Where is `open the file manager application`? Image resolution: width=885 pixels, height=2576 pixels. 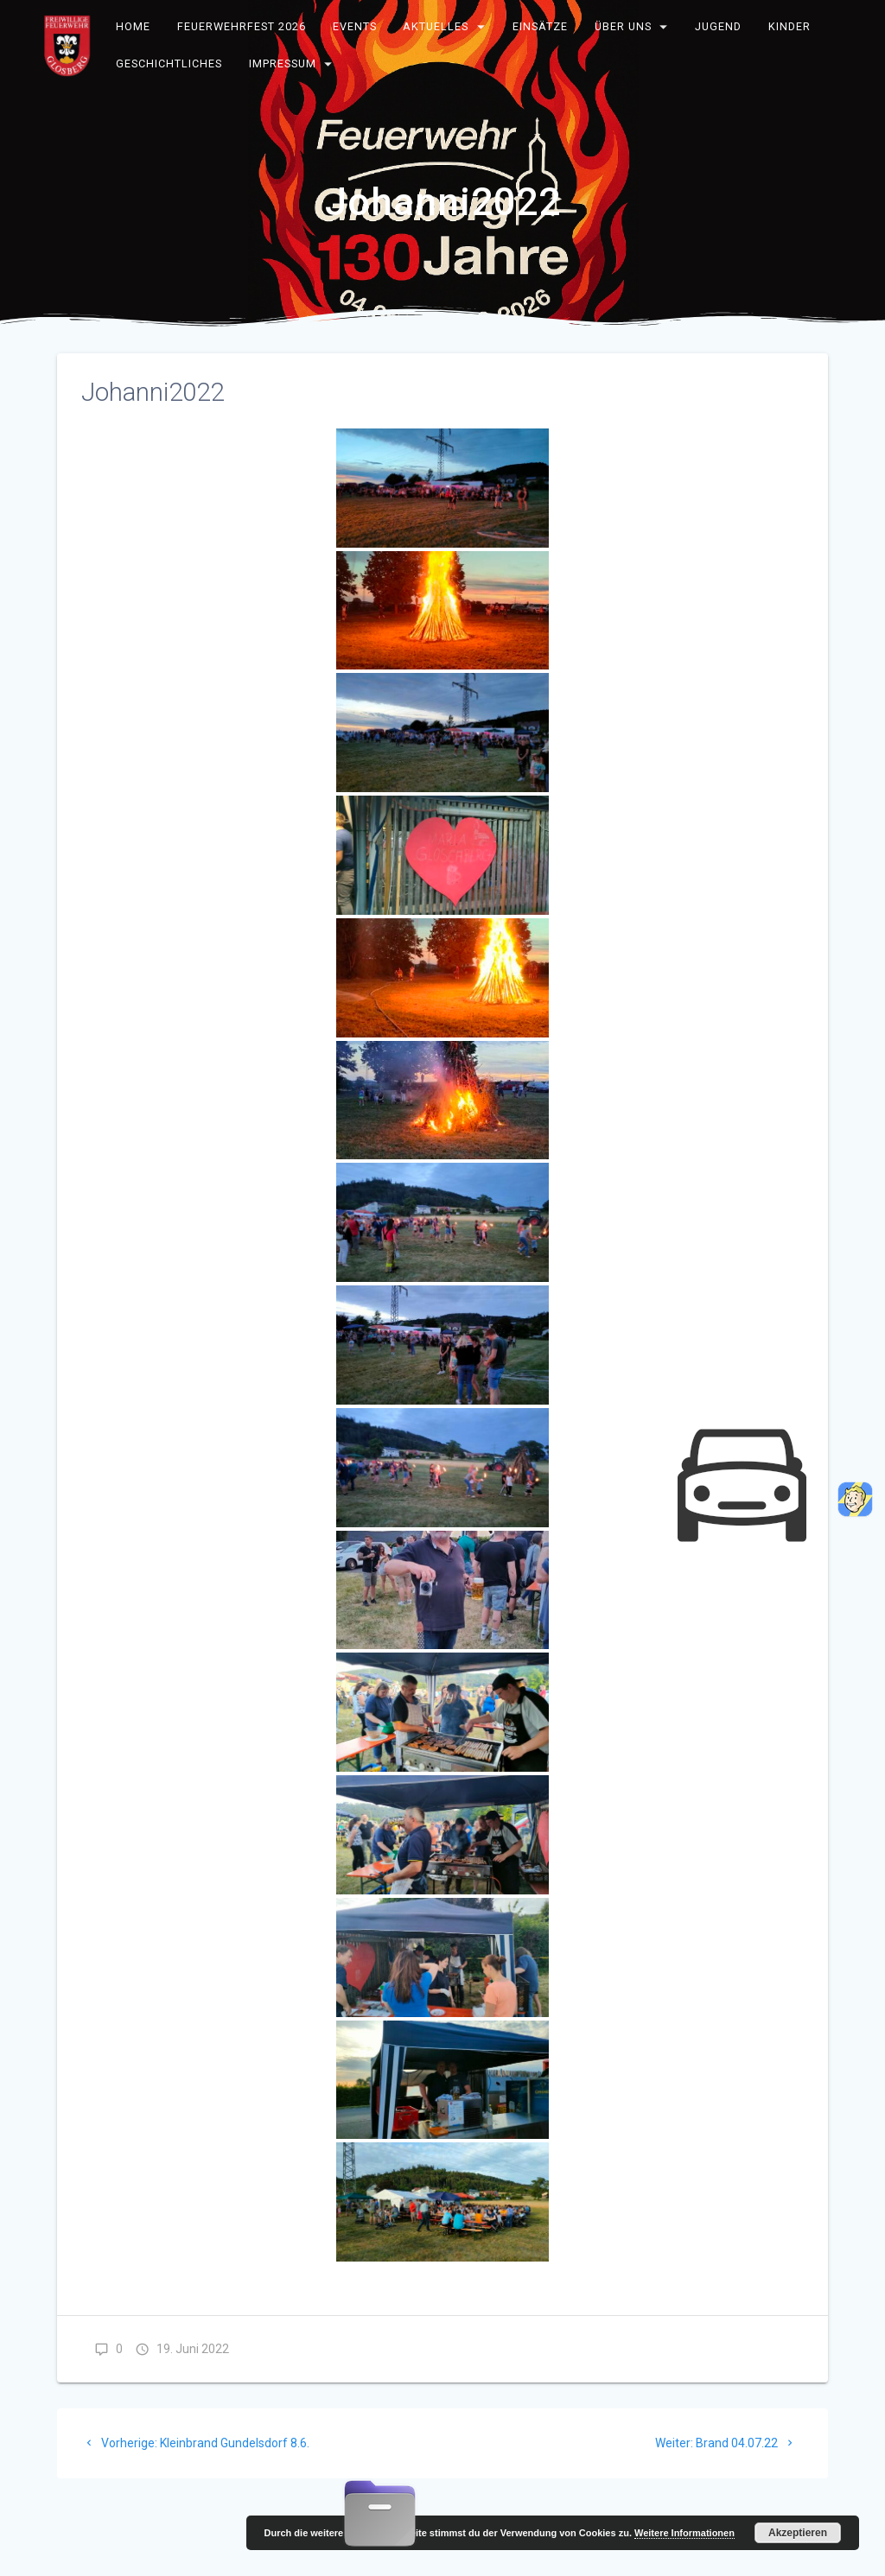 open the file manager application is located at coordinates (379, 2513).